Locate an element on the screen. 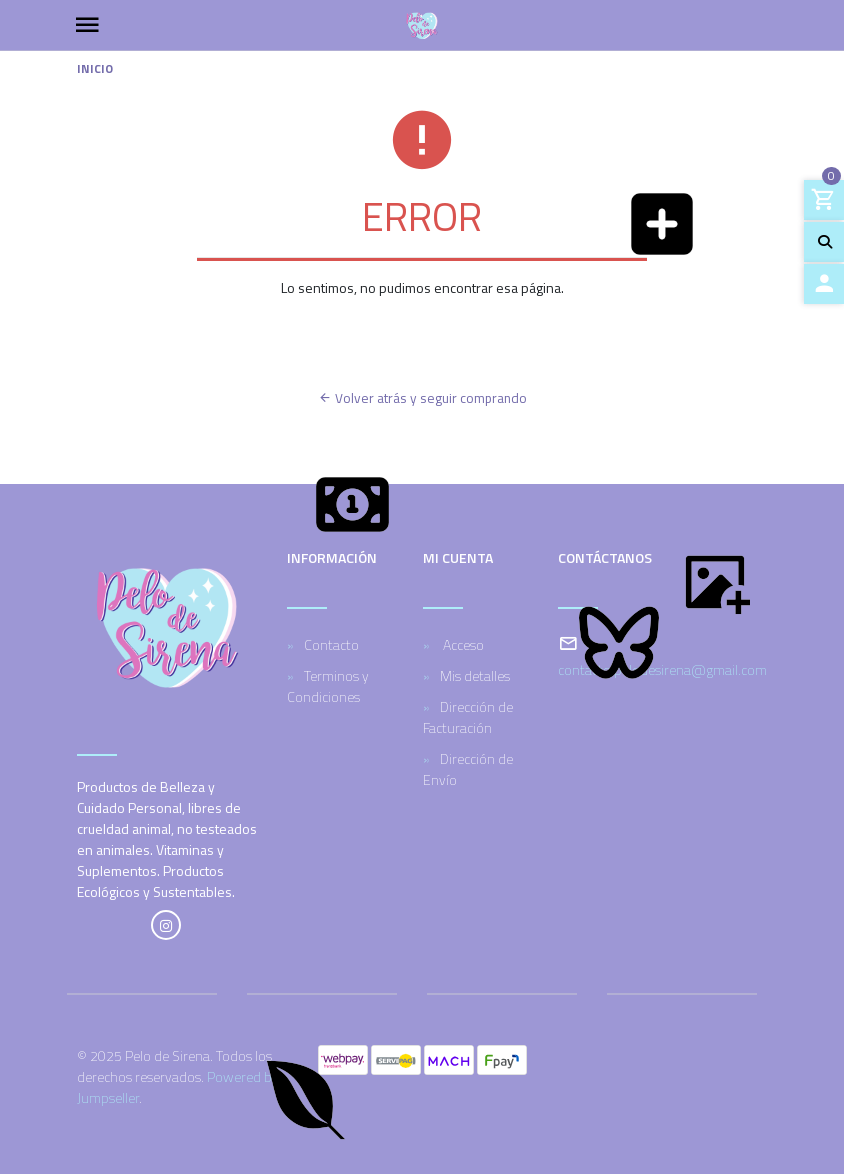 The width and height of the screenshot is (844, 1174). envira gallery logo is located at coordinates (306, 1100).